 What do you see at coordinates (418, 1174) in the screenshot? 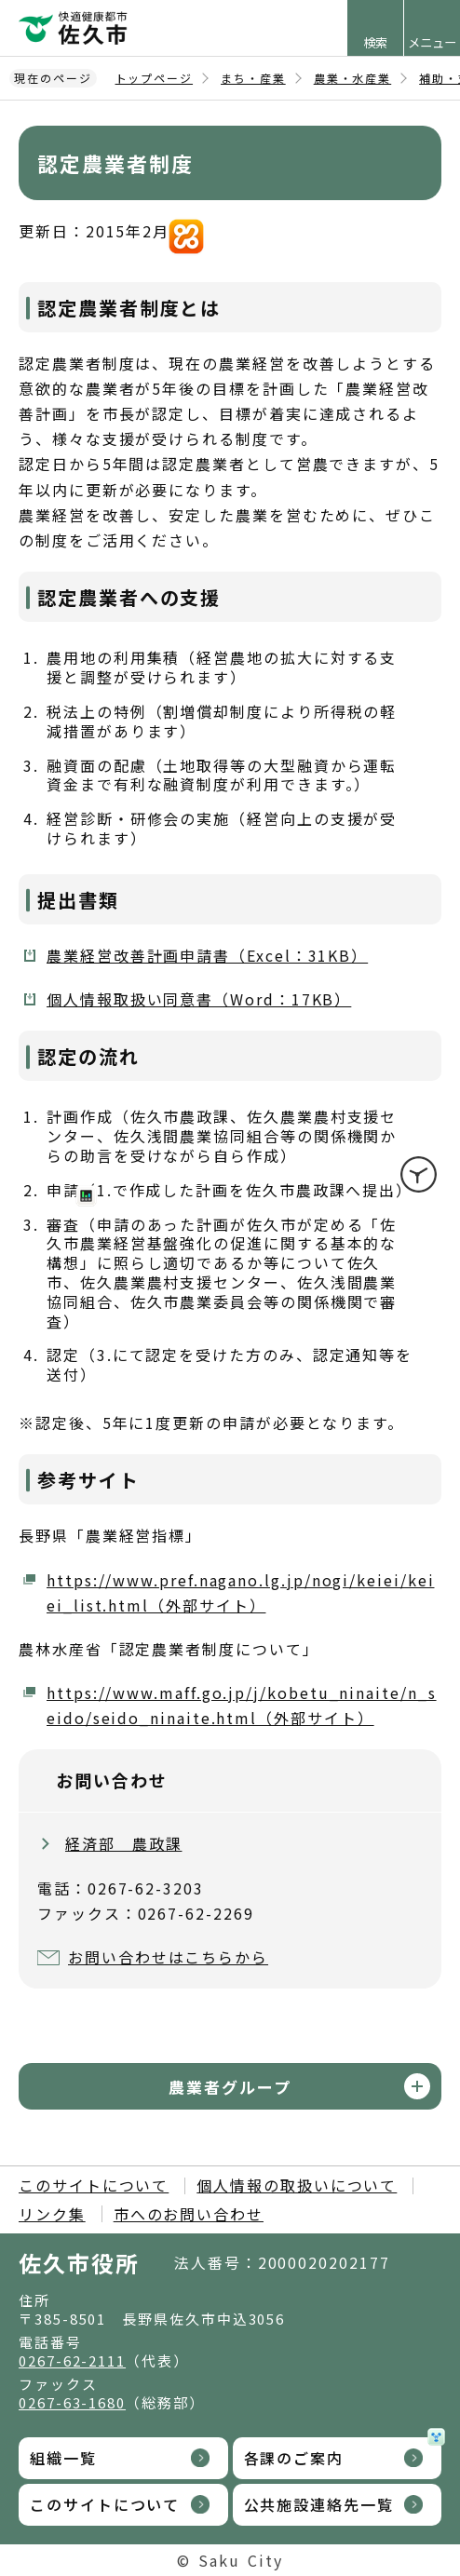
I see `open the clock app` at bounding box center [418, 1174].